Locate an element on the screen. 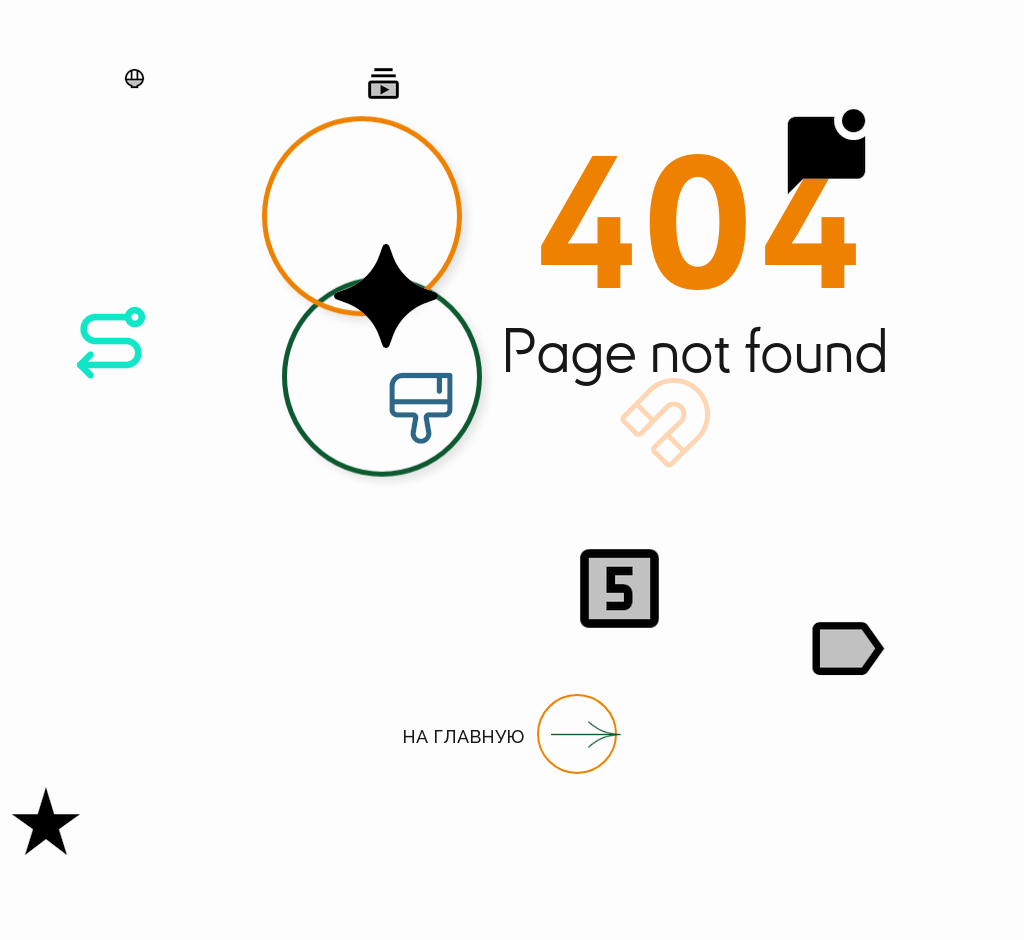 The image size is (1024, 940). browse asian or rice-based food options is located at coordinates (134, 78).